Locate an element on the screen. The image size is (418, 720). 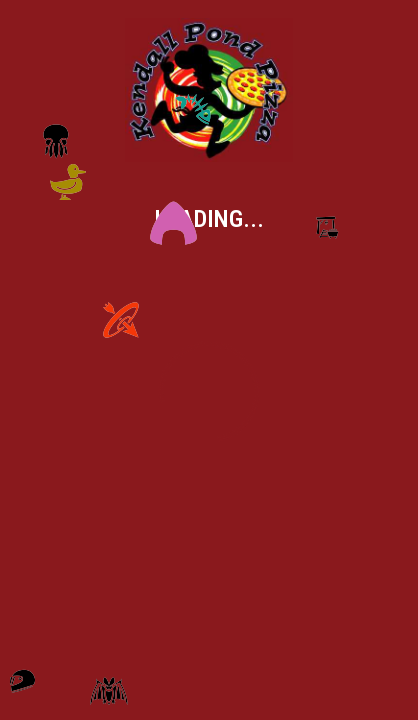
bat creature icon for halloween or horror-themed game is located at coordinates (109, 691).